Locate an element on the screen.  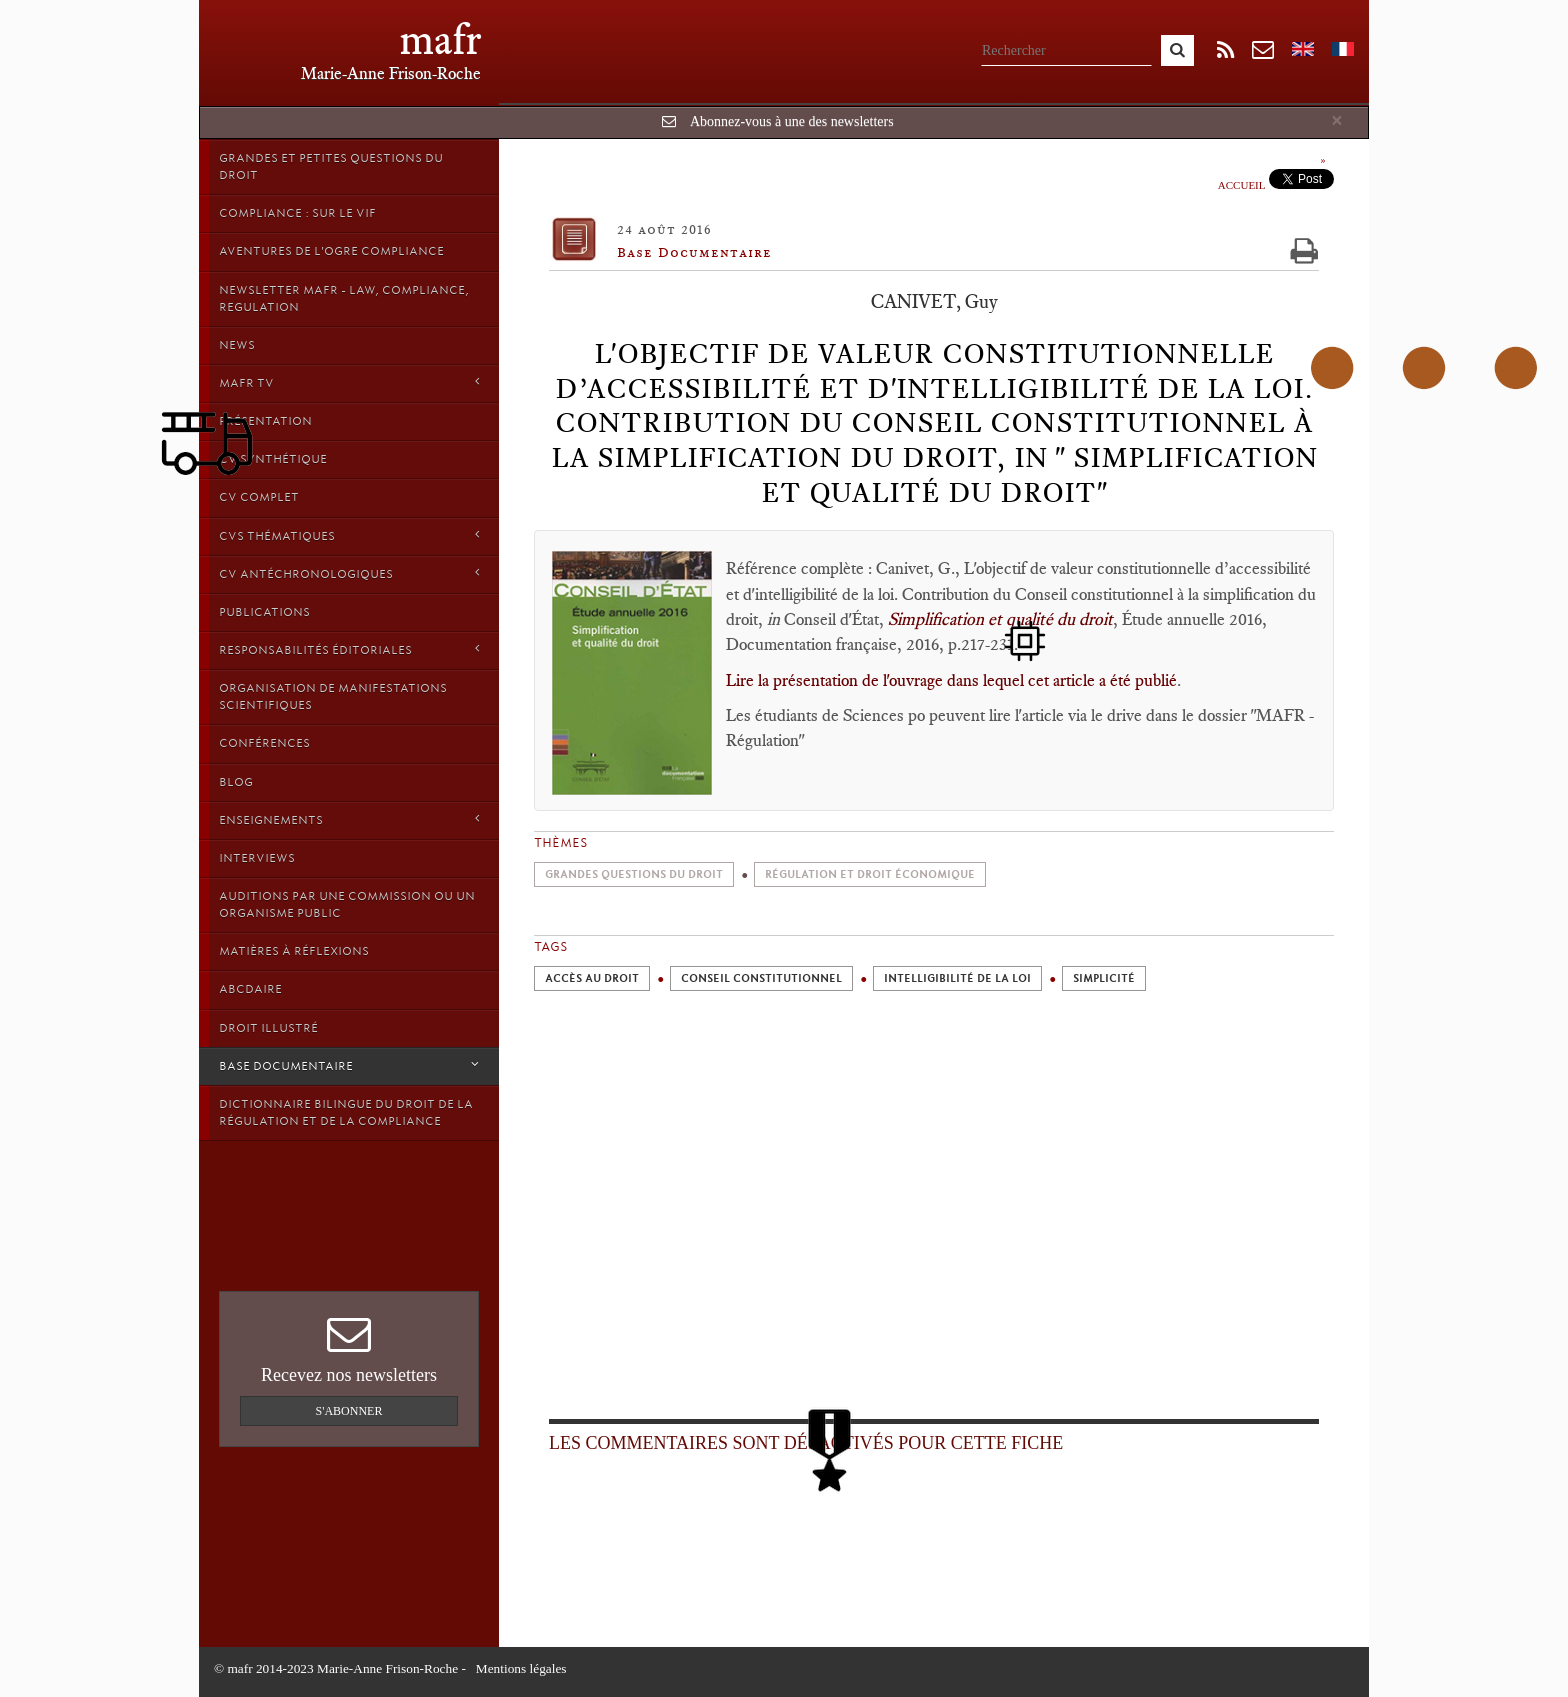
view achievements or awards is located at coordinates (829, 1451).